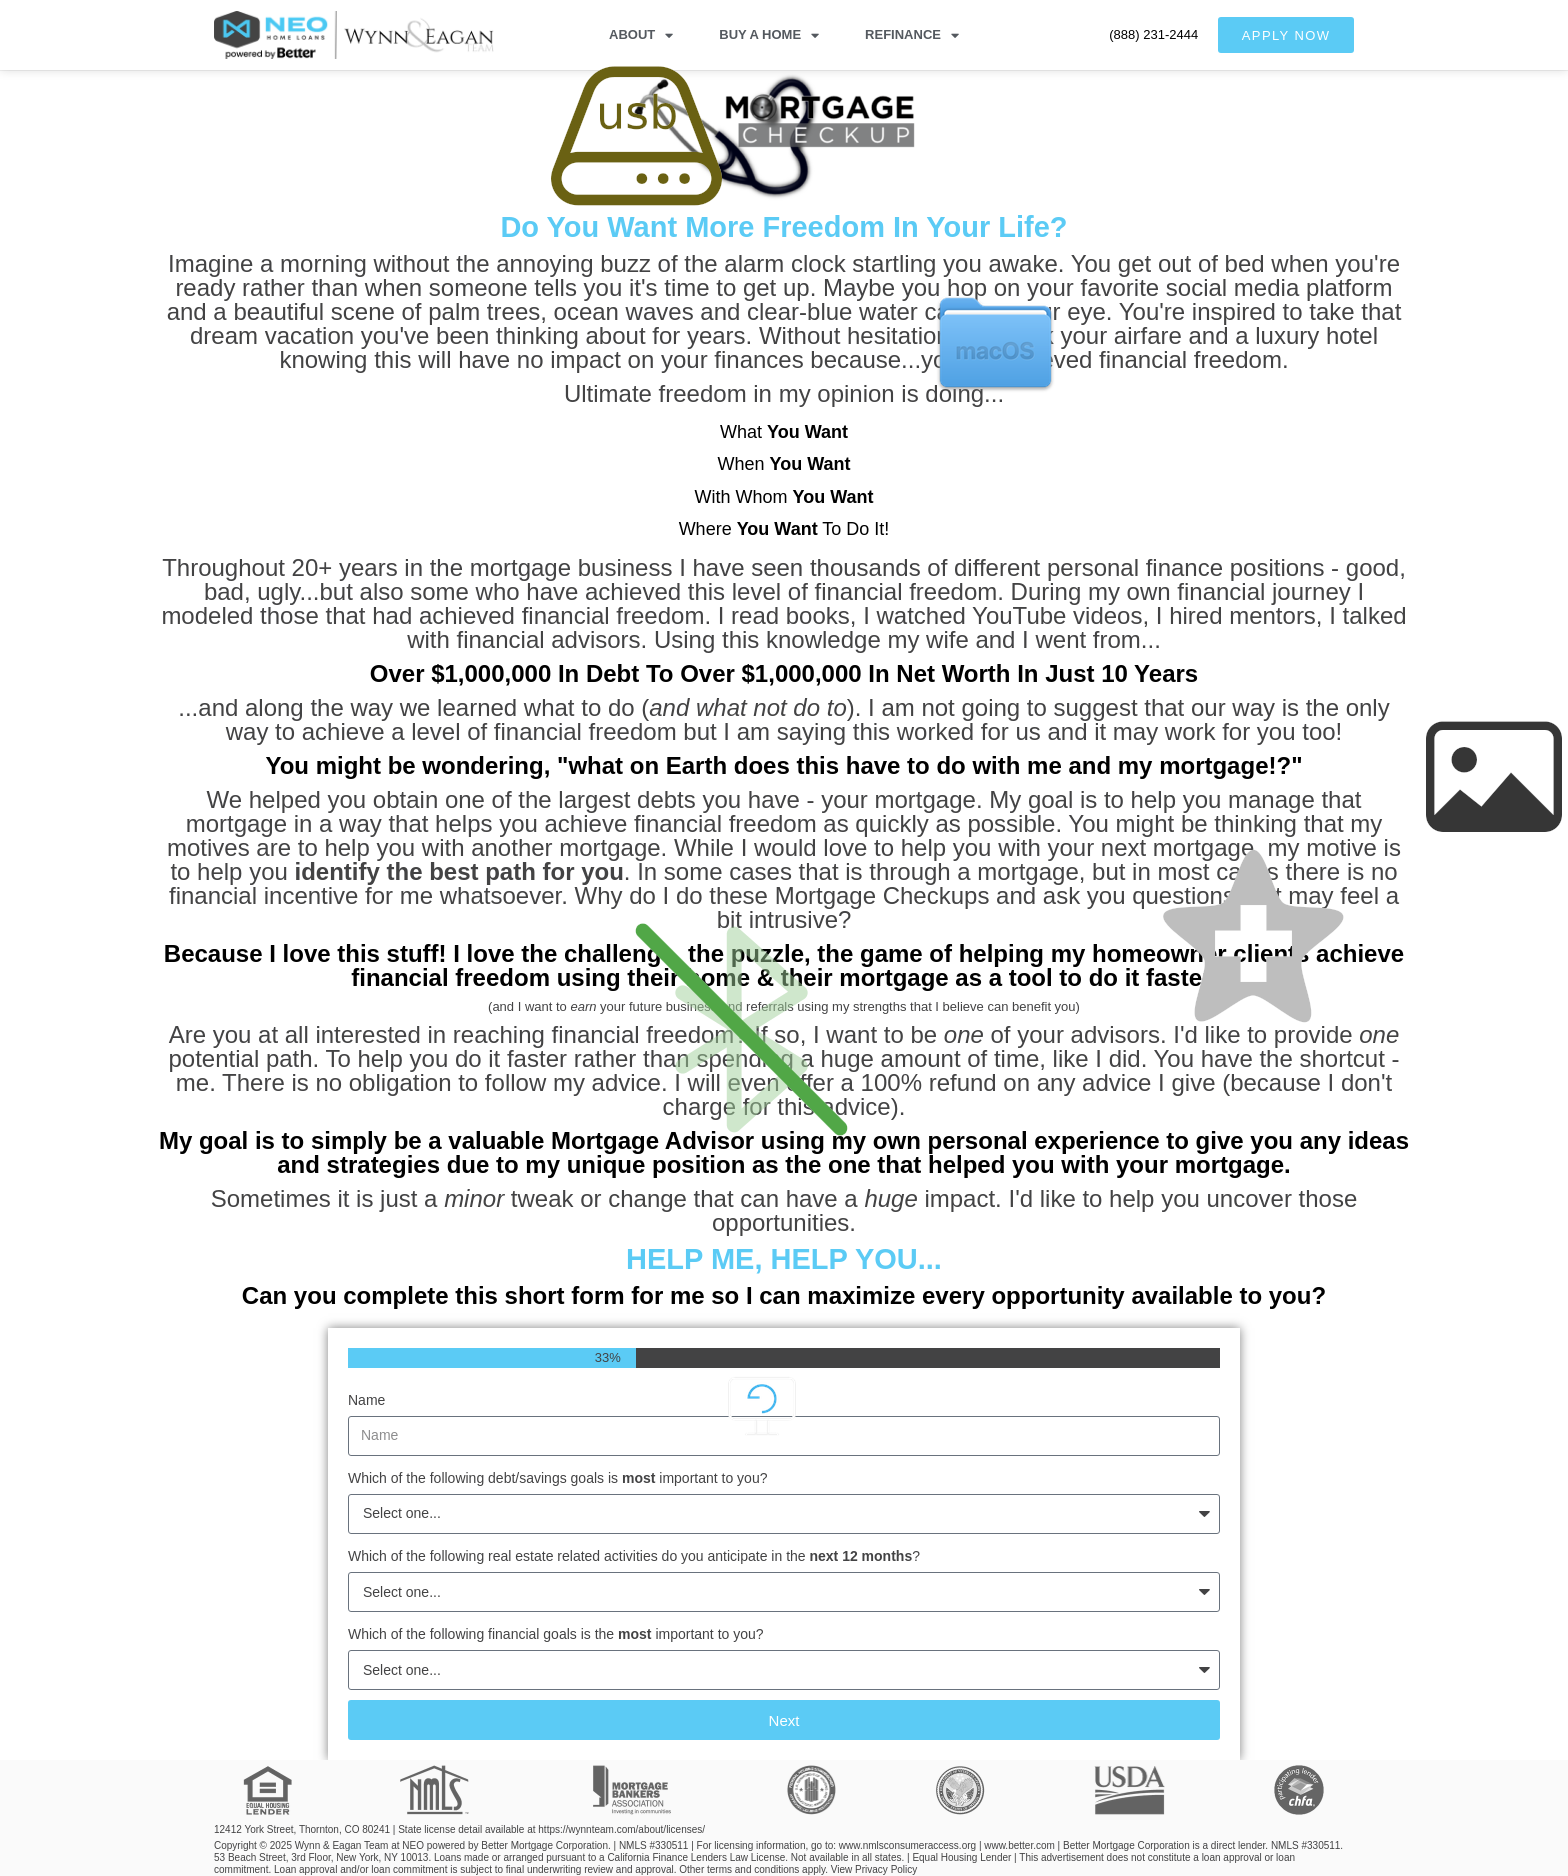 This screenshot has height=1876, width=1568. What do you see at coordinates (995, 342) in the screenshot?
I see `access macOS system files and folders` at bounding box center [995, 342].